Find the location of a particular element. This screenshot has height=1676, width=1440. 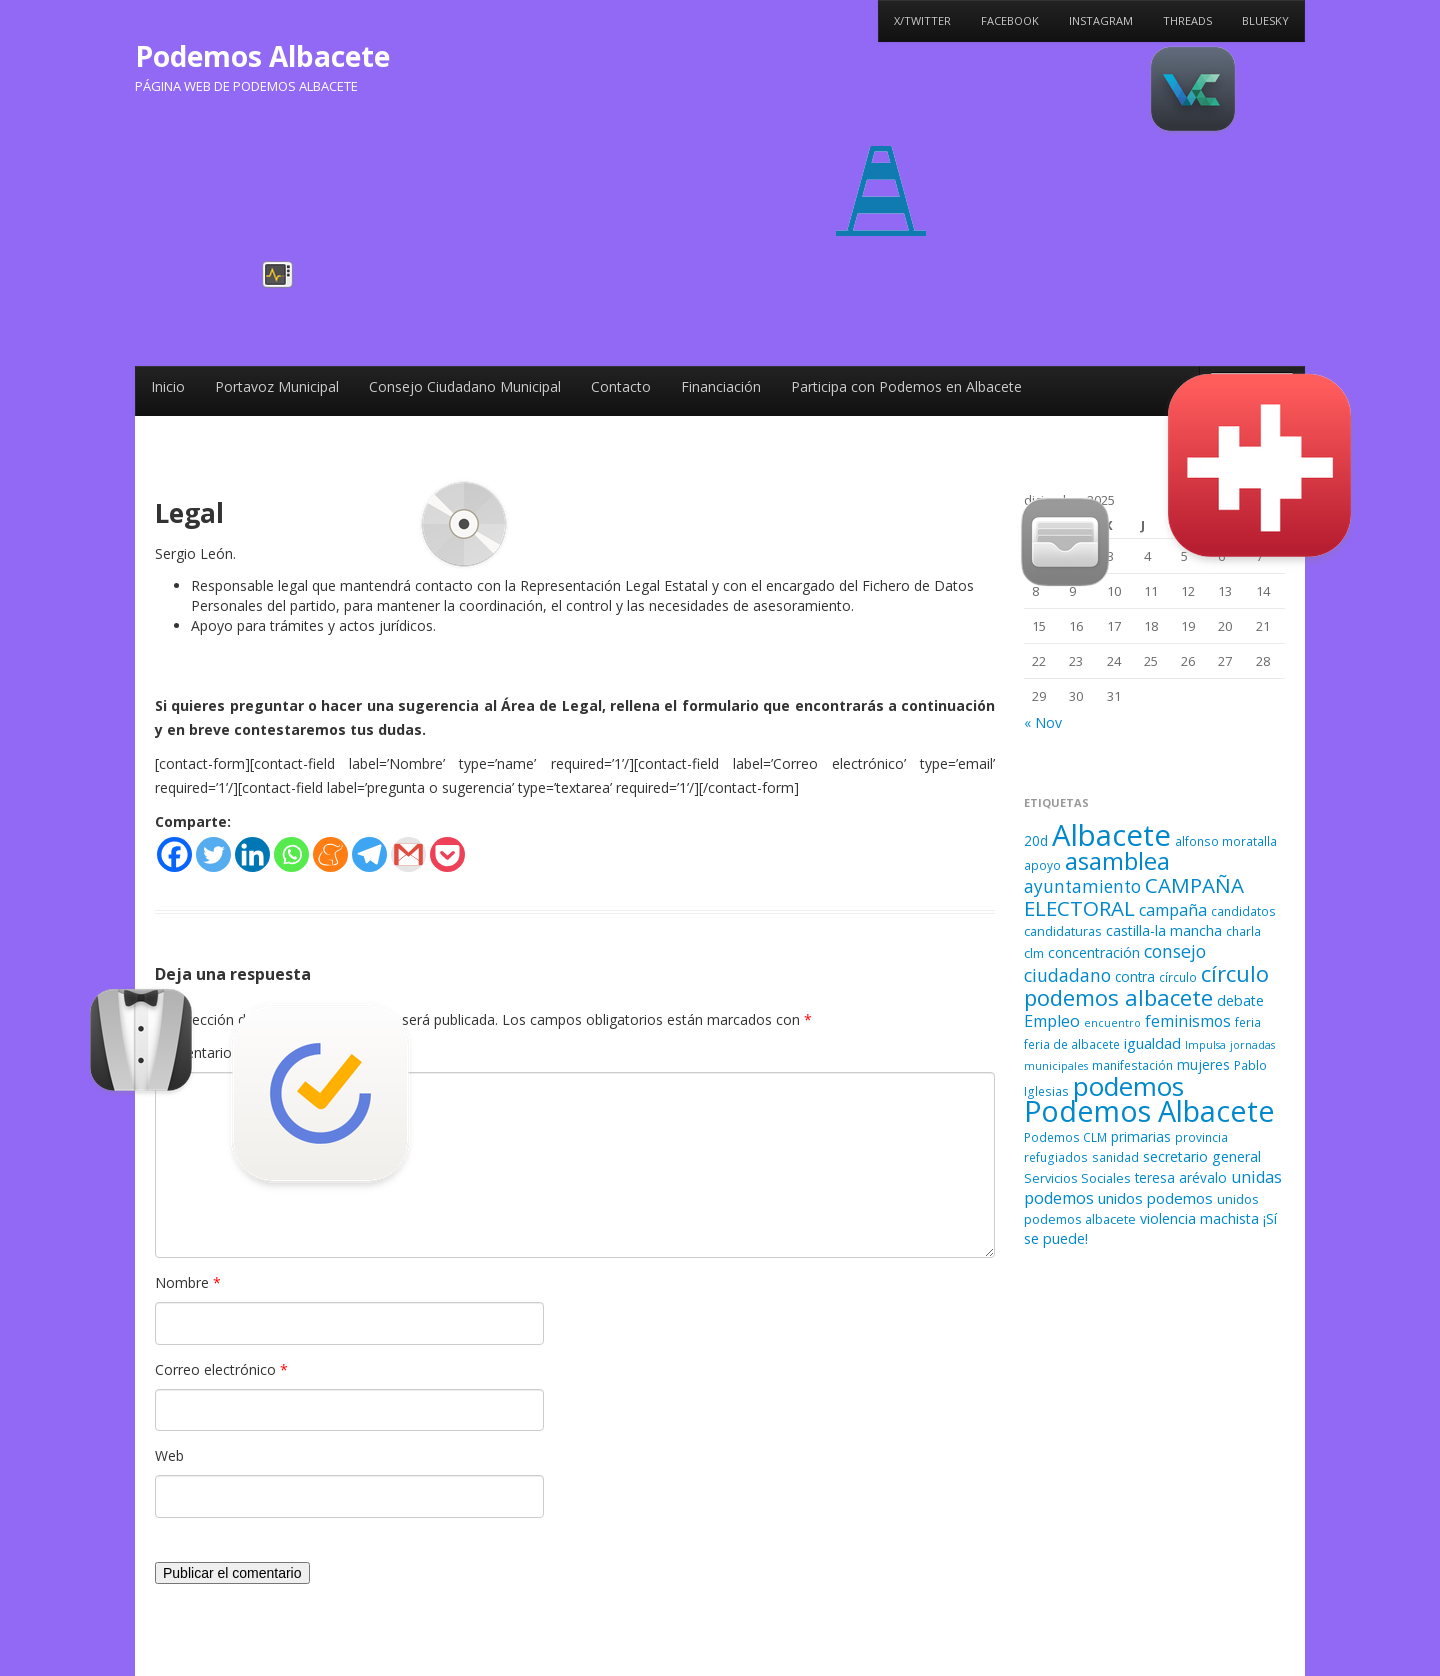

open VLC media player is located at coordinates (881, 191).